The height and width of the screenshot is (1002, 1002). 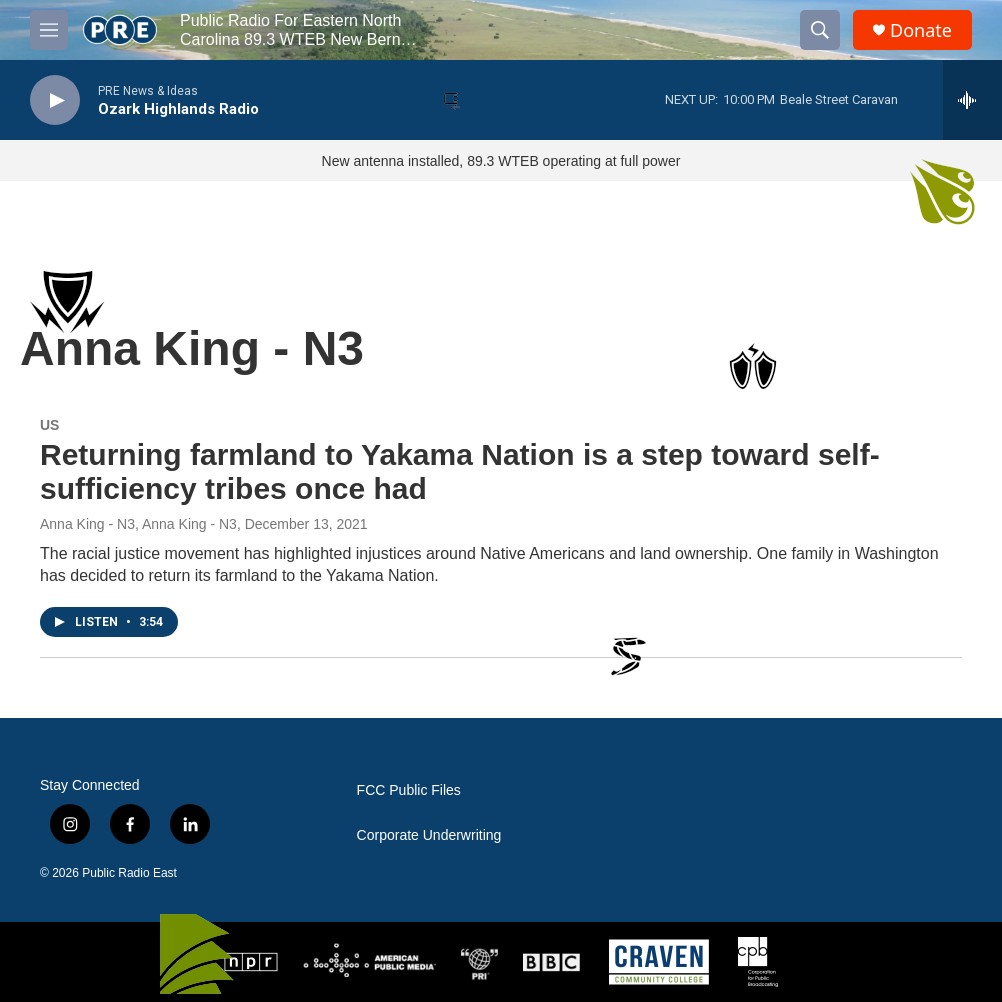 I want to click on clamp or secure an object in place, so click(x=451, y=101).